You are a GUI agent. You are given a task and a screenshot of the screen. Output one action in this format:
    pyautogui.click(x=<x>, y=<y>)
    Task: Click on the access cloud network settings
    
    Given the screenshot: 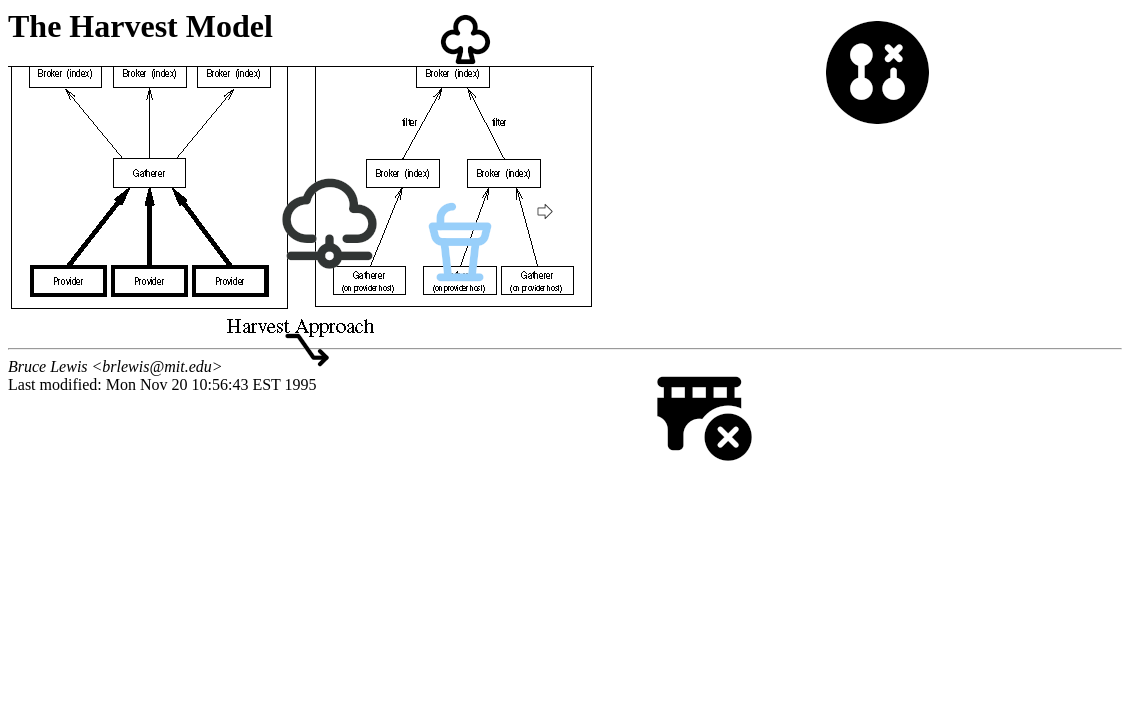 What is the action you would take?
    pyautogui.click(x=329, y=221)
    